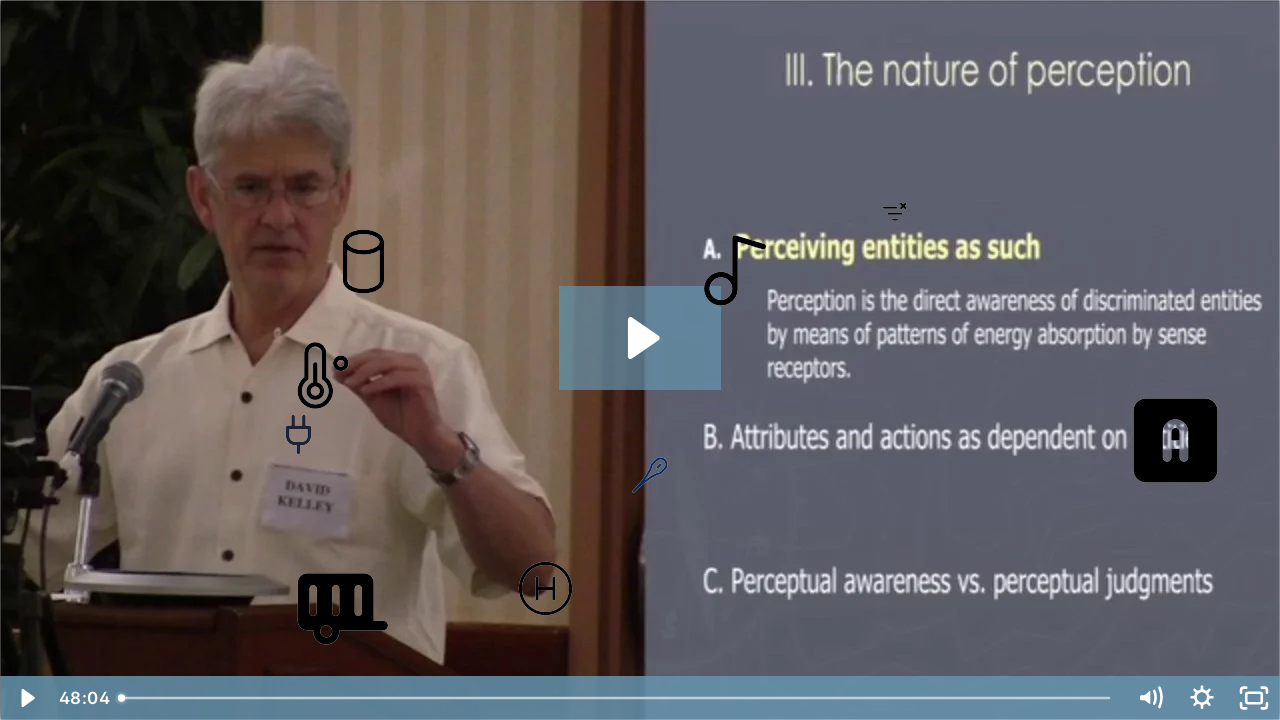 This screenshot has height=720, width=1280. Describe the element at coordinates (895, 214) in the screenshot. I see `remove or clear active filters` at that location.